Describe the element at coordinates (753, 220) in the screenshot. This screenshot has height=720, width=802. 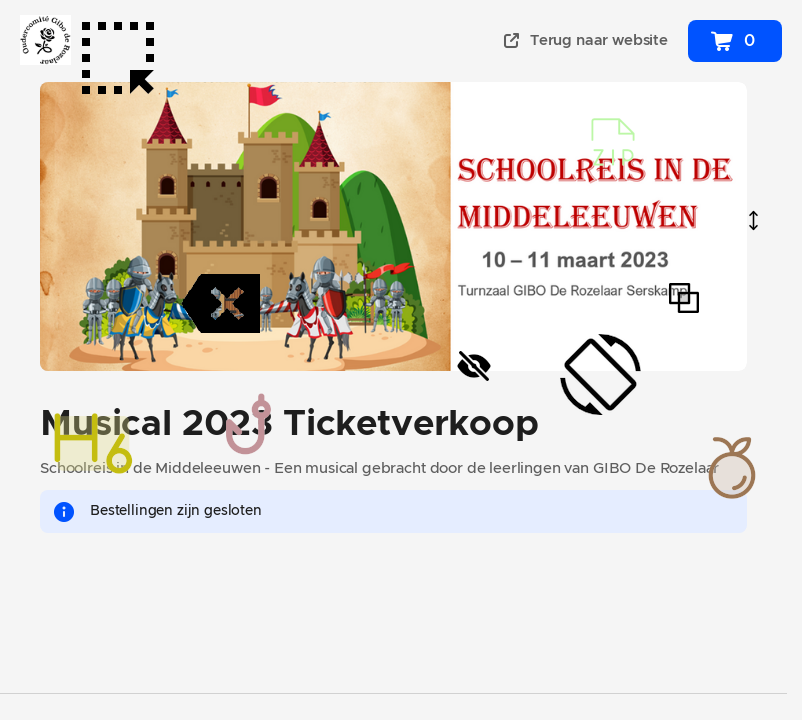
I see `resize element vertically` at that location.